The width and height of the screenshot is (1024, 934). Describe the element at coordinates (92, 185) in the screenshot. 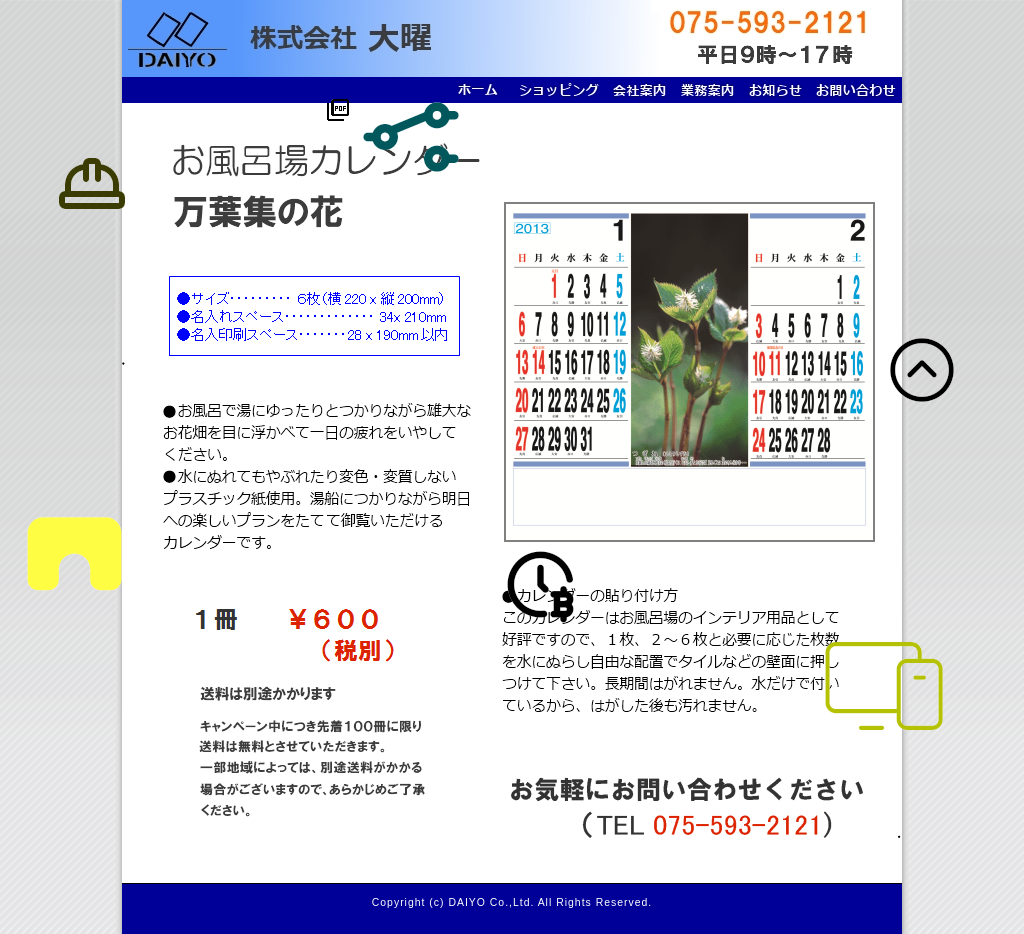

I see `access construction or safety settings` at that location.